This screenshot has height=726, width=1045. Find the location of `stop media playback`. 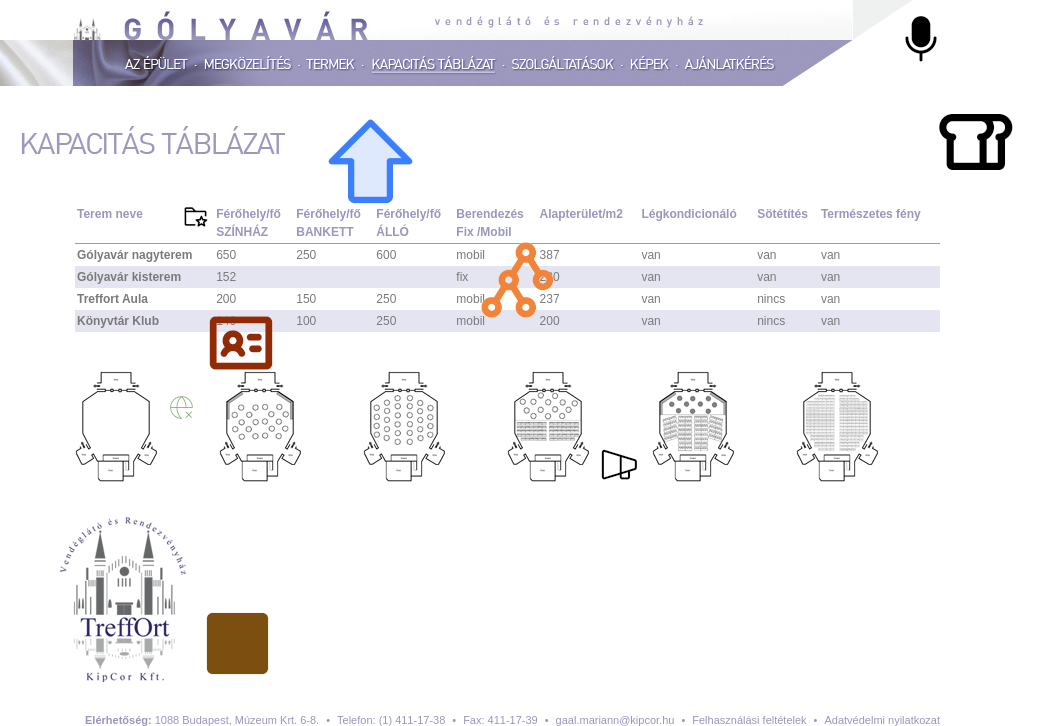

stop media playback is located at coordinates (237, 643).